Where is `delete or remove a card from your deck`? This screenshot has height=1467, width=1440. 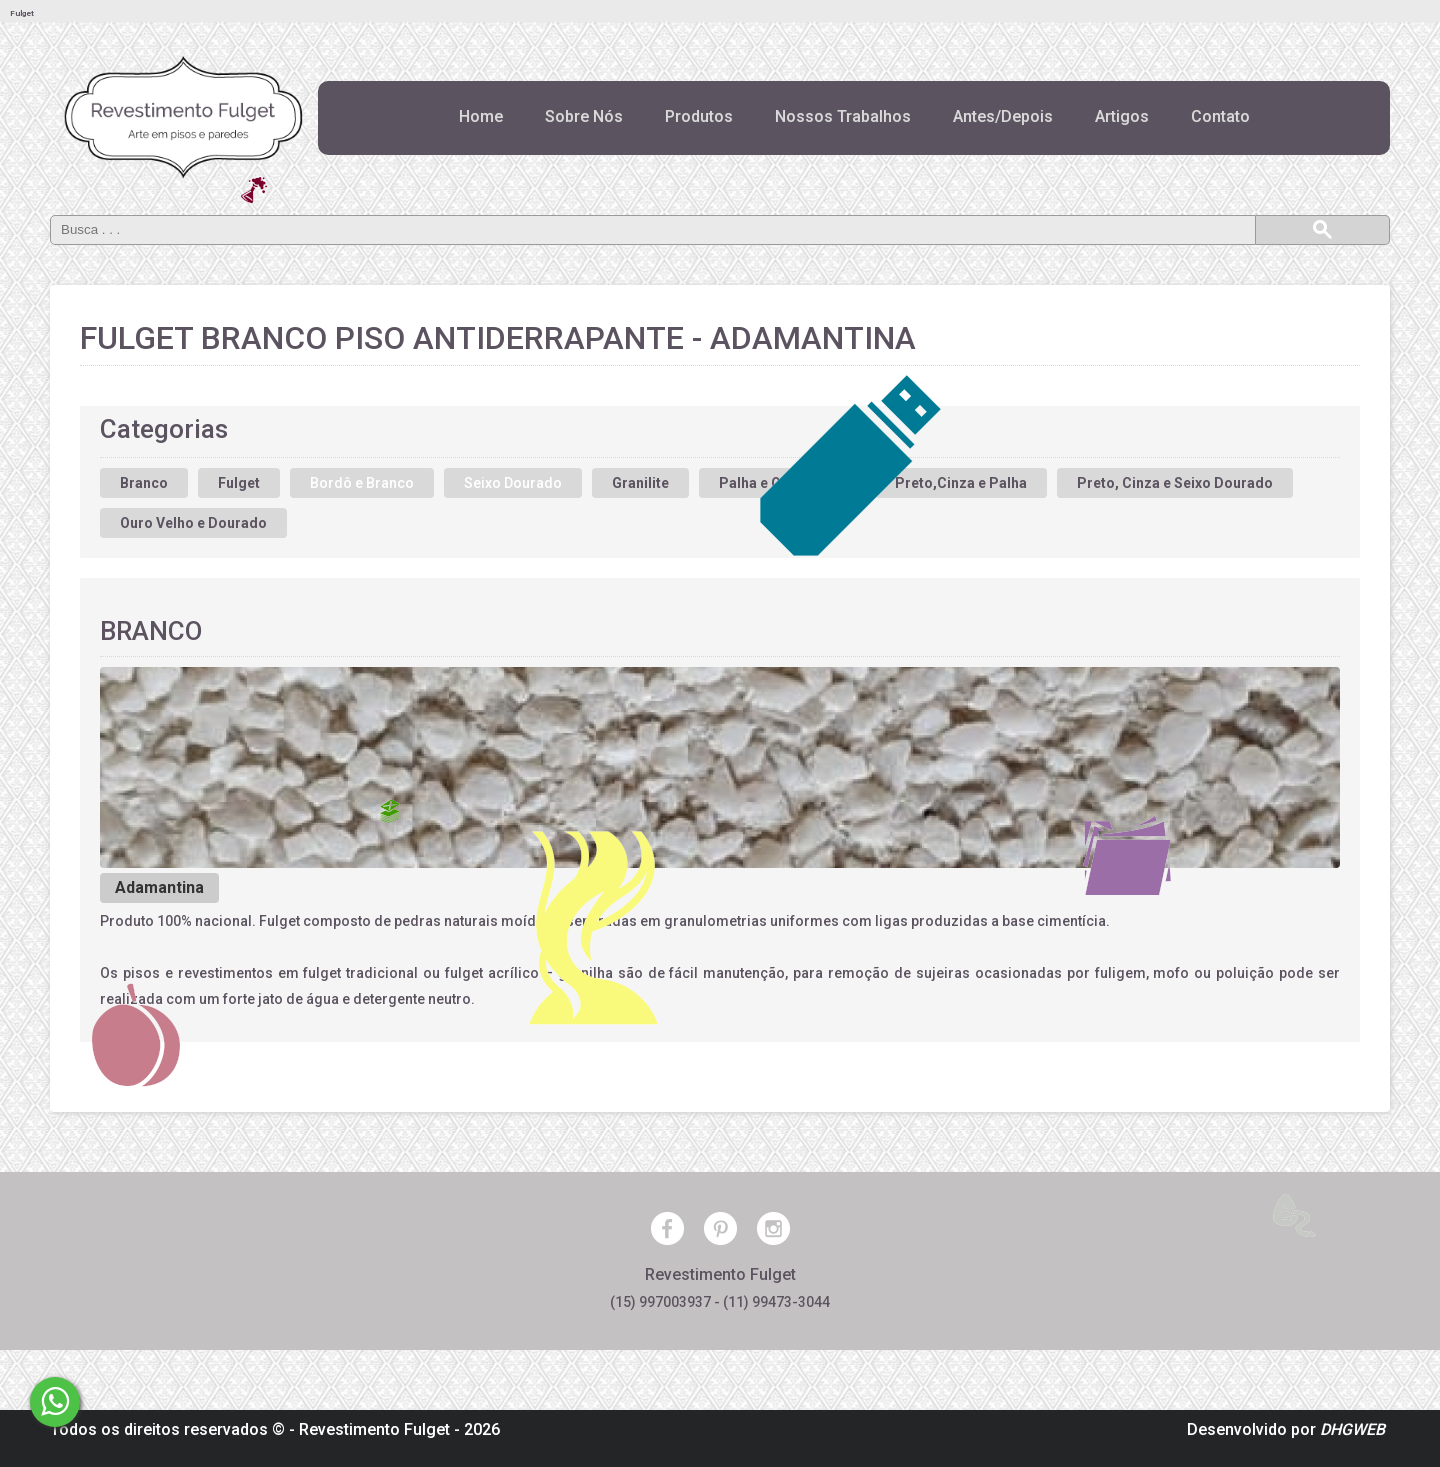
delete or remove a card from your deck is located at coordinates (390, 810).